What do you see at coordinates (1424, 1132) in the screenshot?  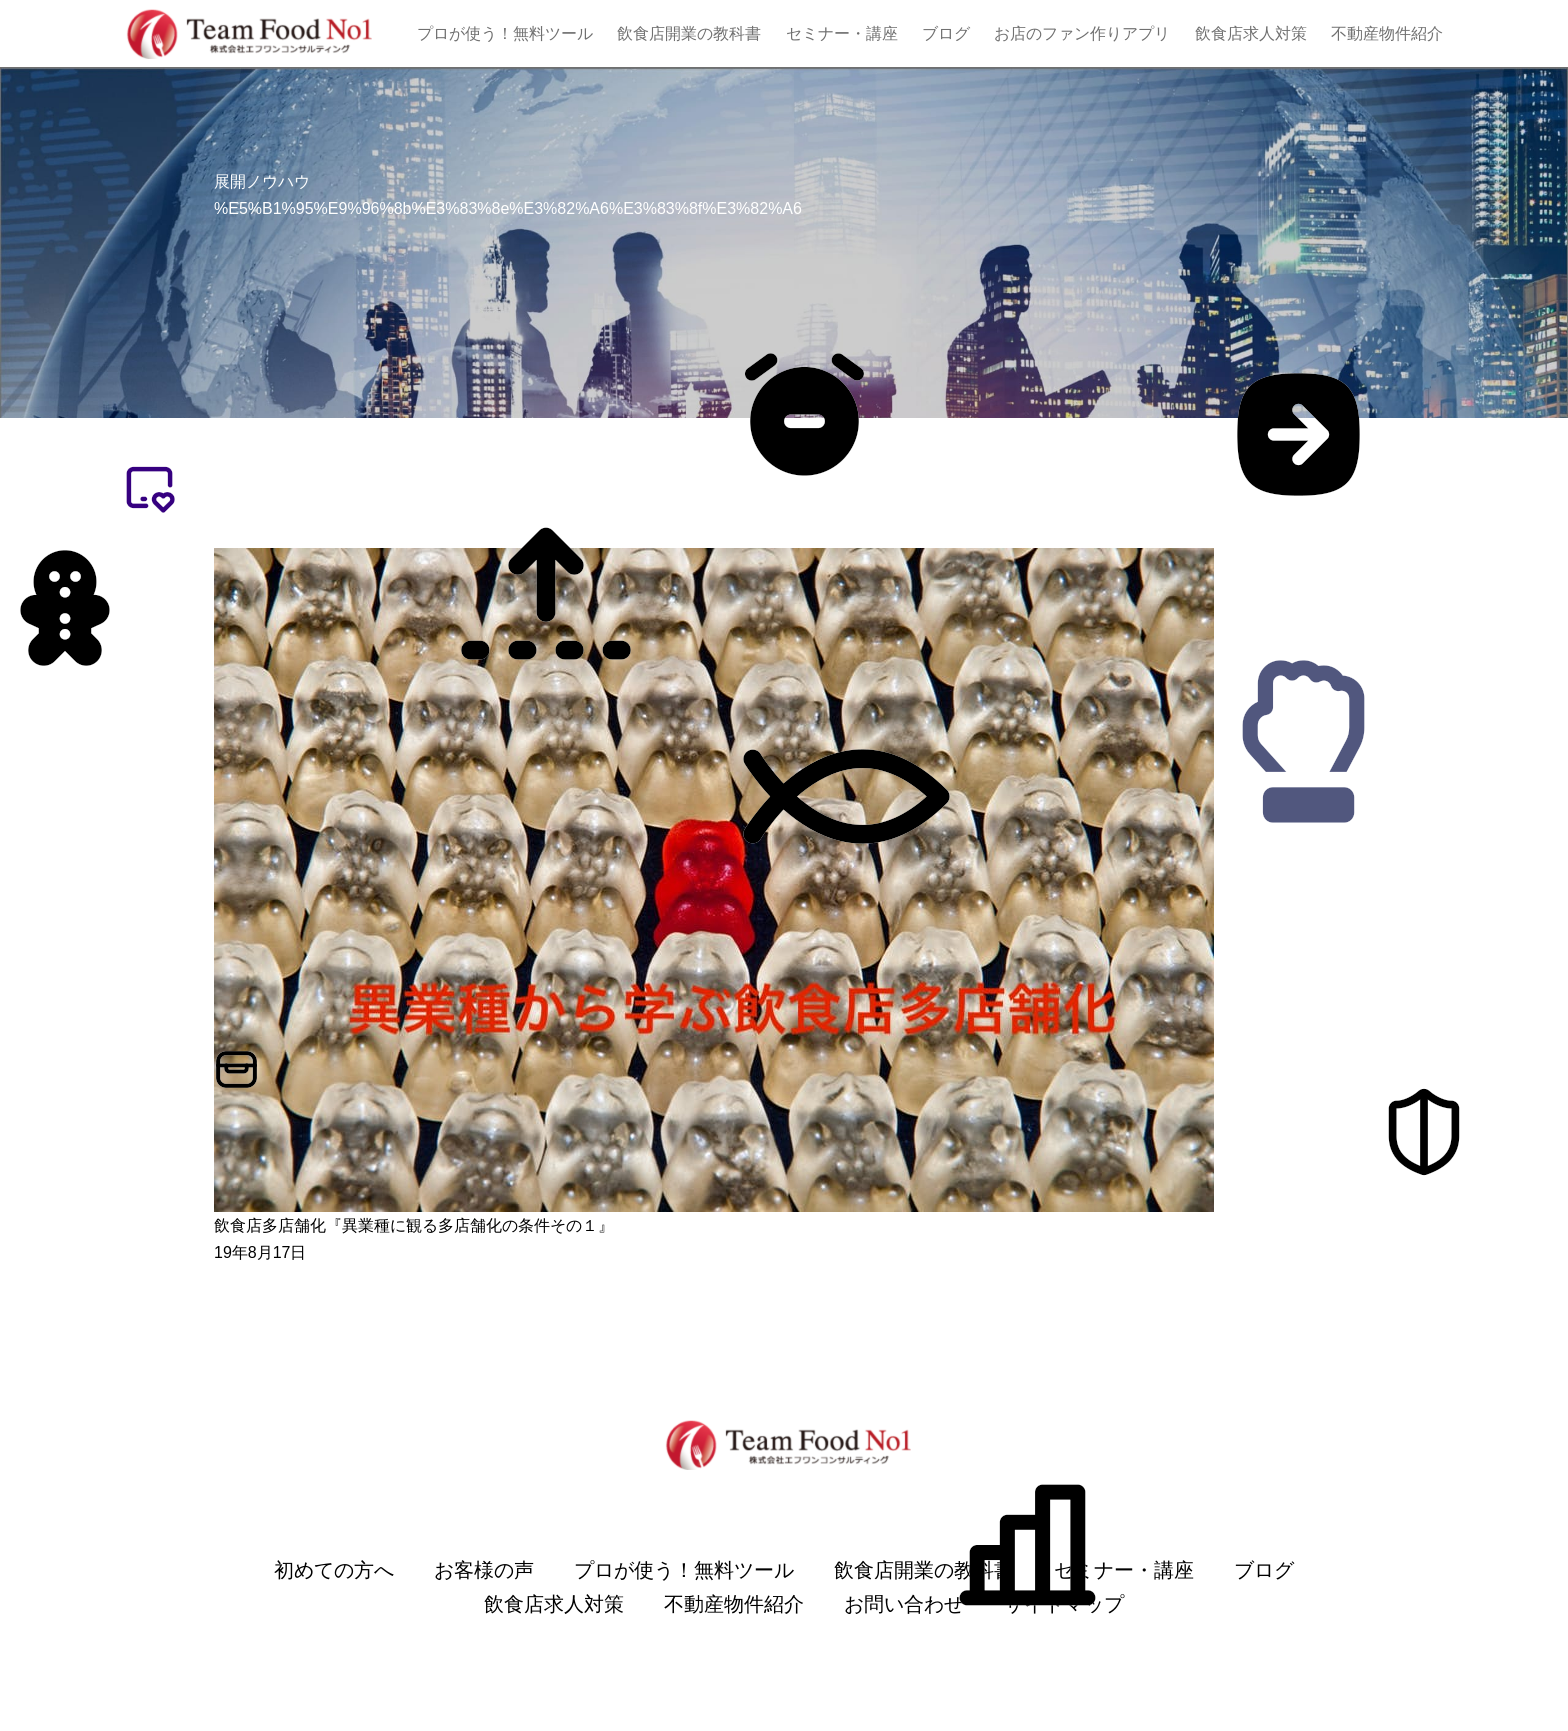 I see `partial security or protection enabled` at bounding box center [1424, 1132].